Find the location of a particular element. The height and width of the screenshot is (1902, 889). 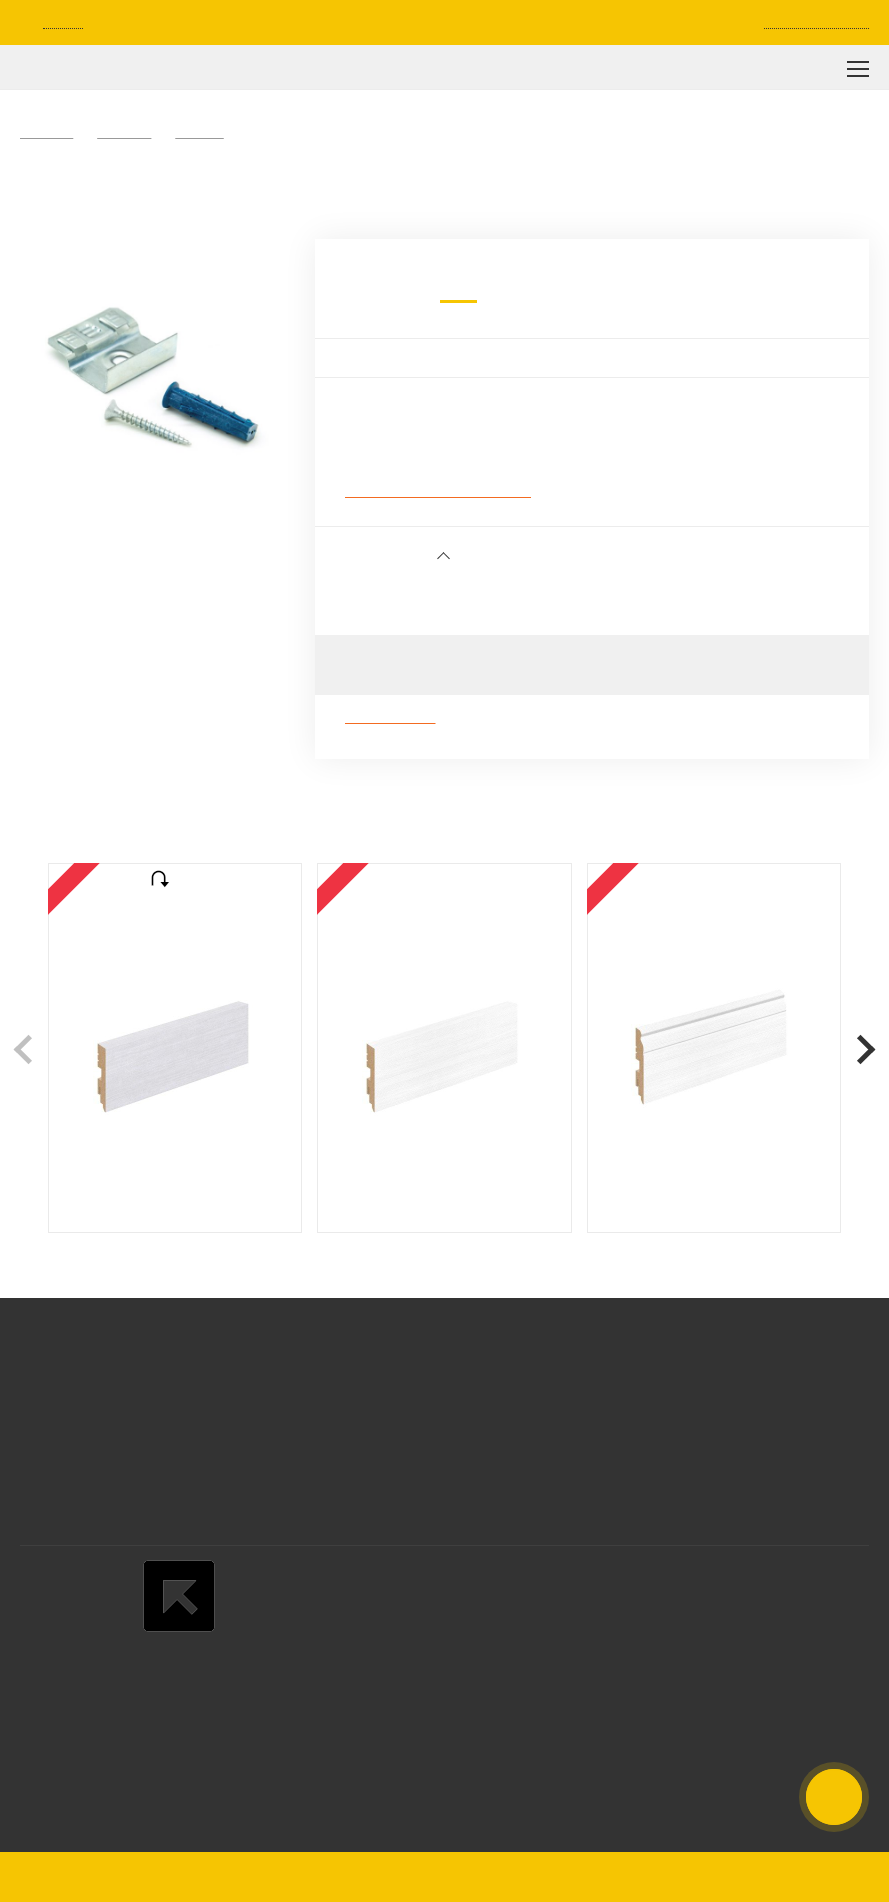

navigate back to previous section is located at coordinates (179, 1596).